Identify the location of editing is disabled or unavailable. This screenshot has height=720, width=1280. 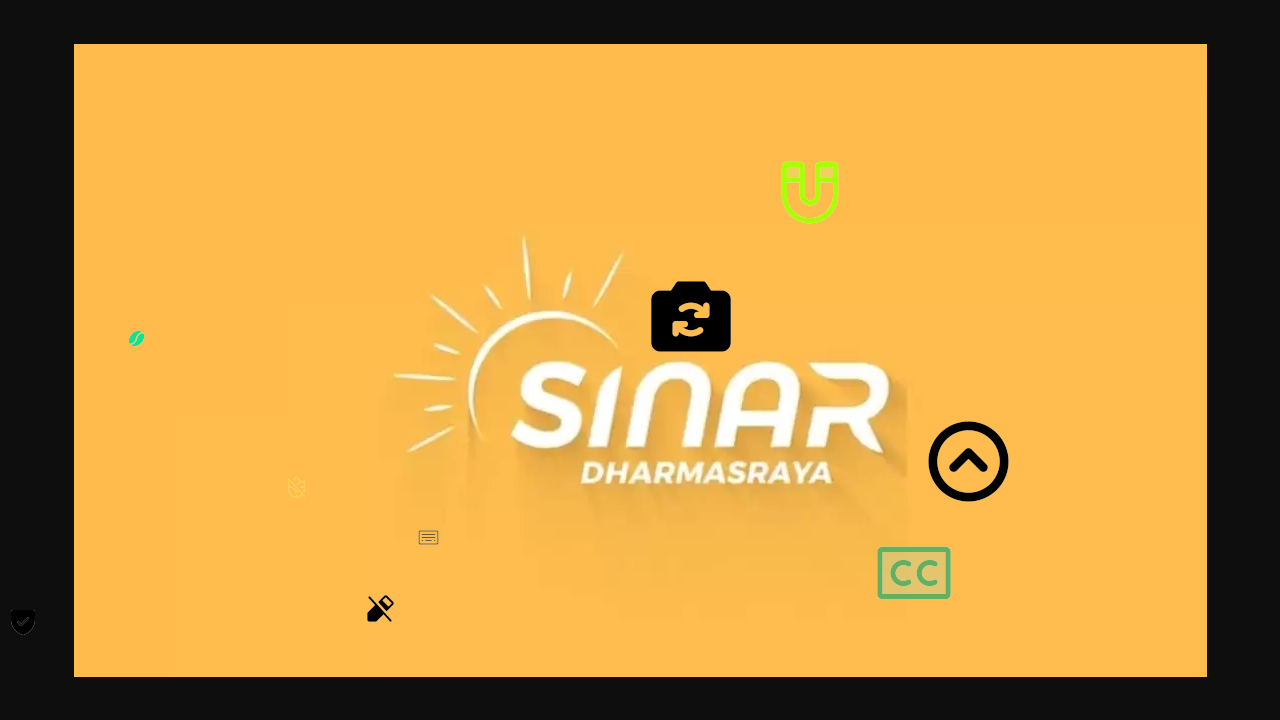
(380, 609).